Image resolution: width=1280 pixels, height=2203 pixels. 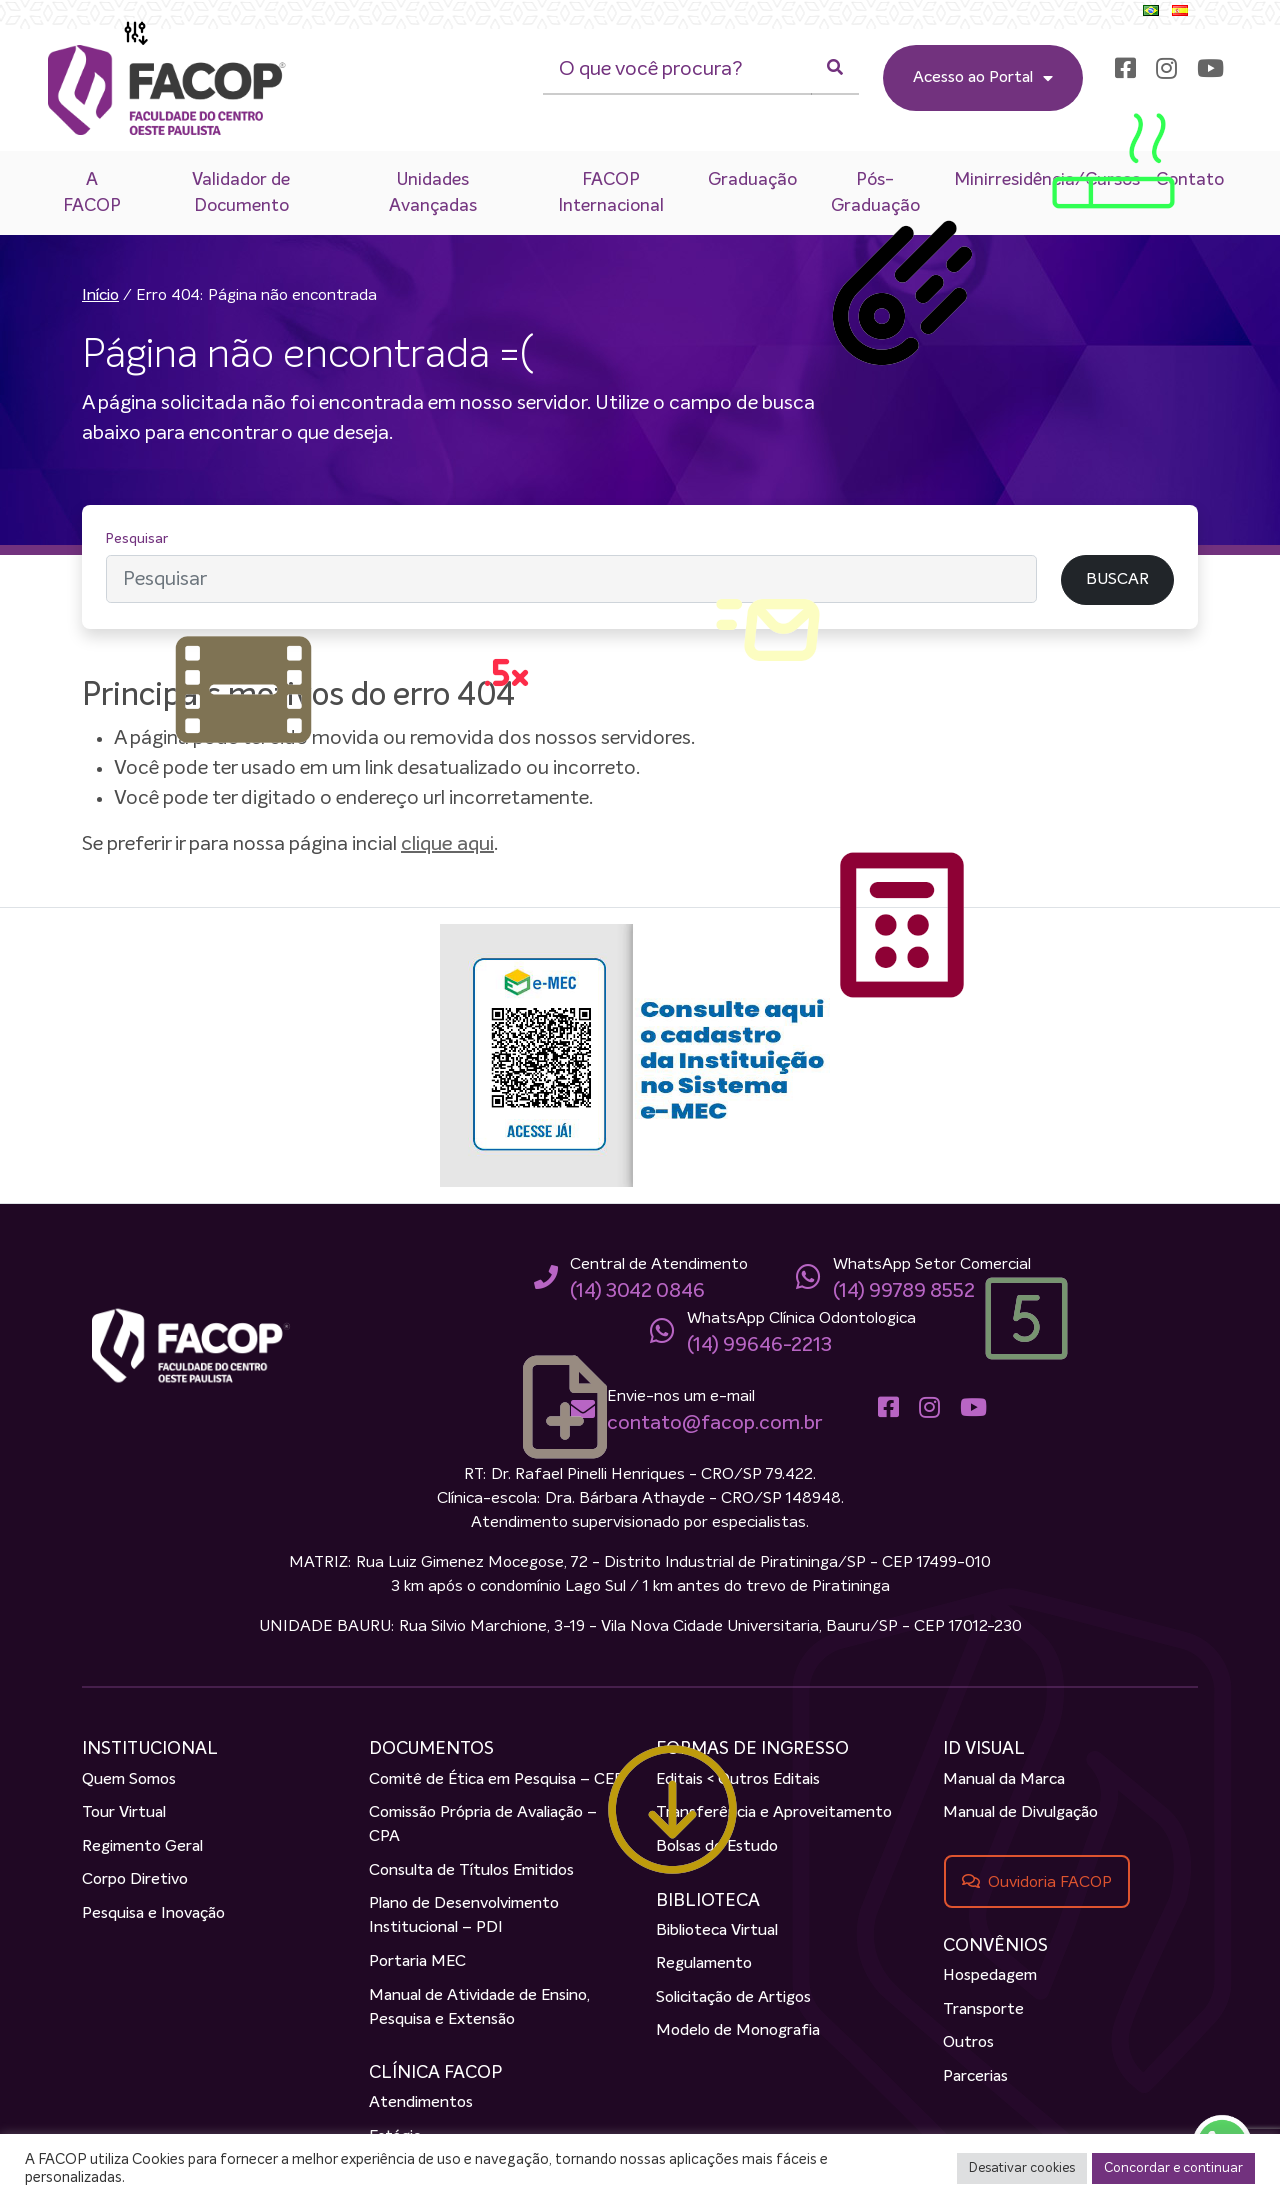 What do you see at coordinates (565, 1407) in the screenshot?
I see `create a new file` at bounding box center [565, 1407].